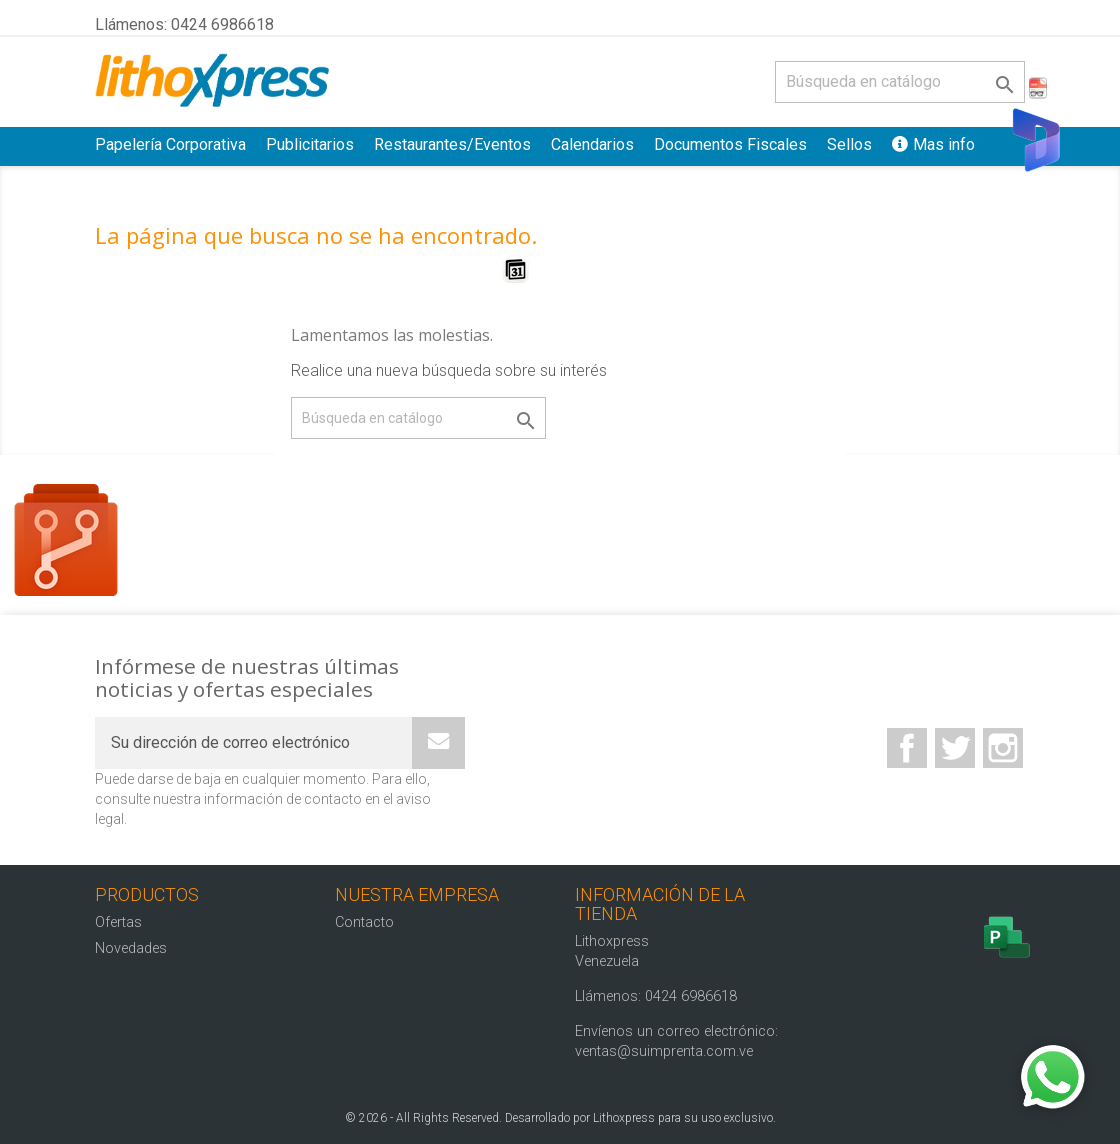 The width and height of the screenshot is (1120, 1144). Describe the element at coordinates (1037, 140) in the screenshot. I see `open Microsoft Dynamics app` at that location.